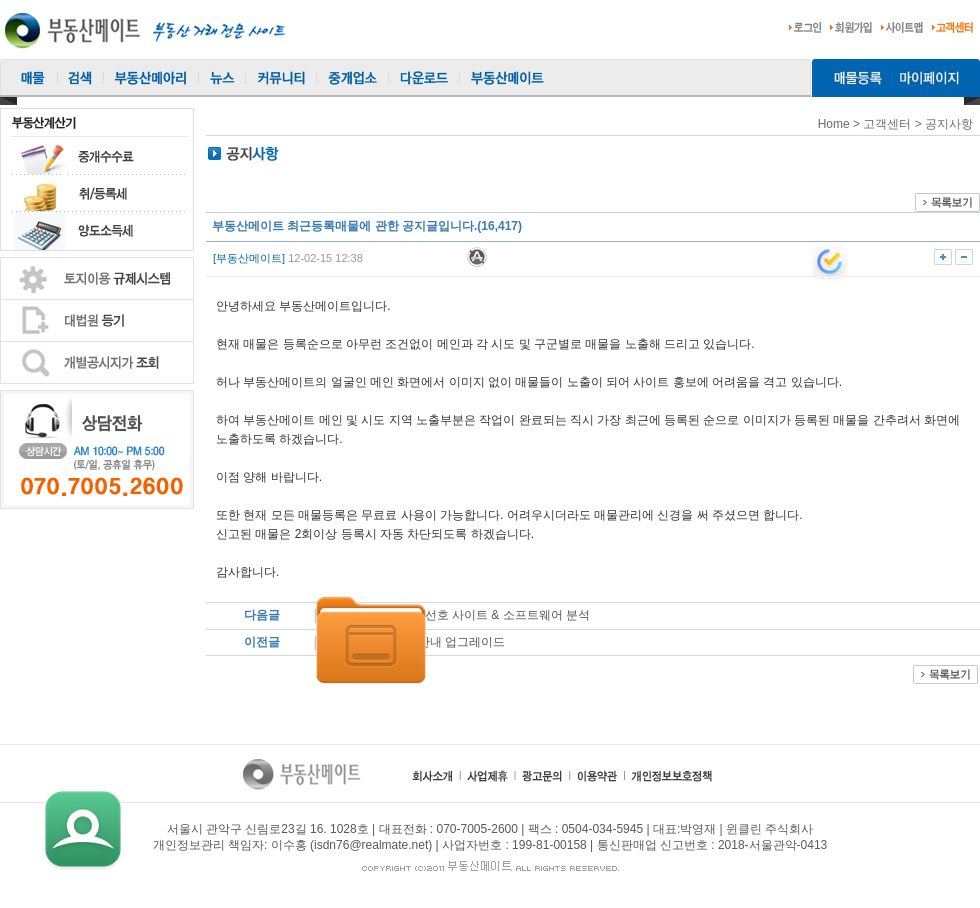 The image size is (980, 908). What do you see at coordinates (83, 829) in the screenshot?
I see `open renderdoc graphics debugging application` at bounding box center [83, 829].